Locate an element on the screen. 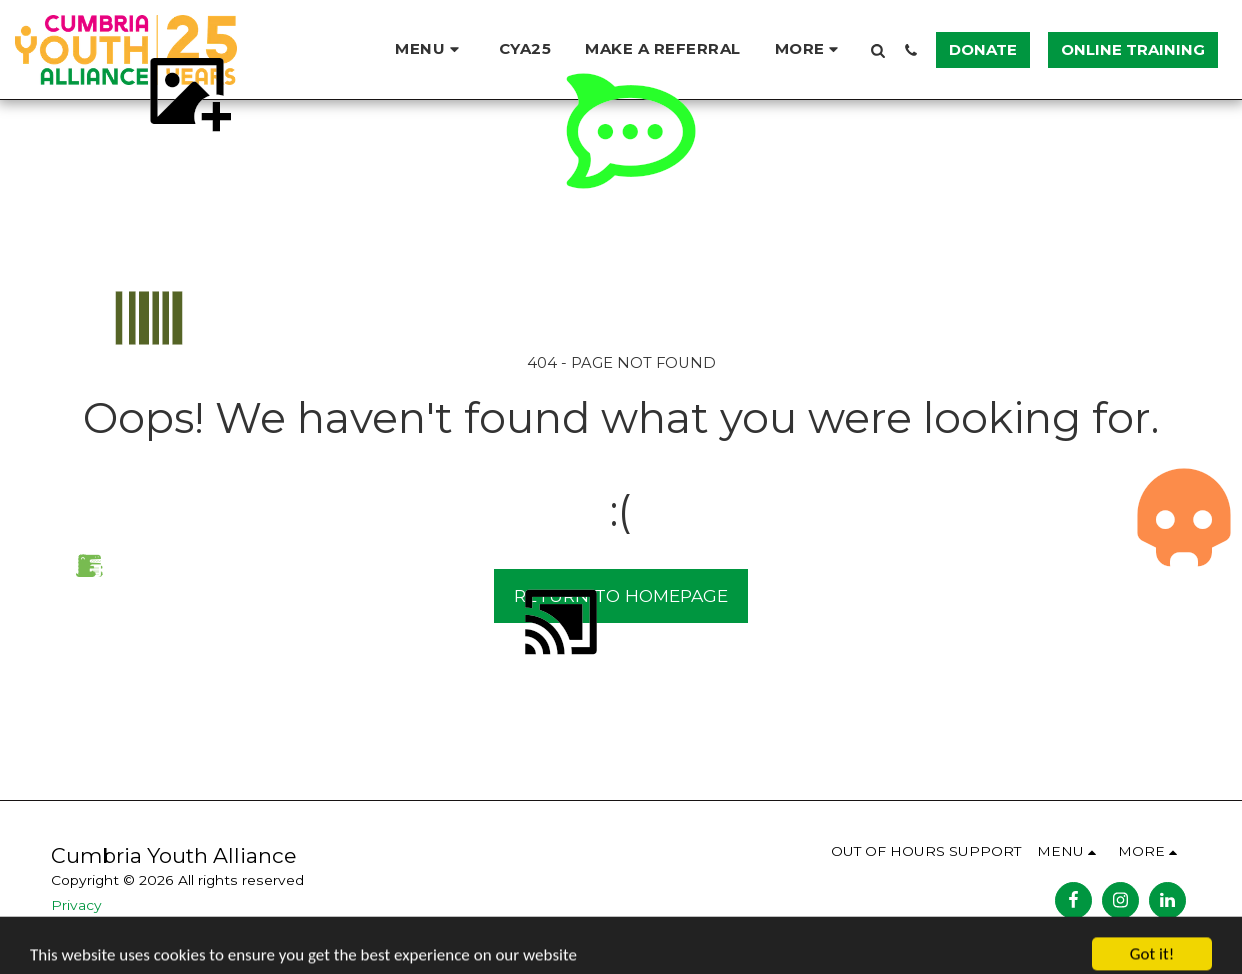 This screenshot has width=1242, height=974. add a new image or photo is located at coordinates (187, 91).